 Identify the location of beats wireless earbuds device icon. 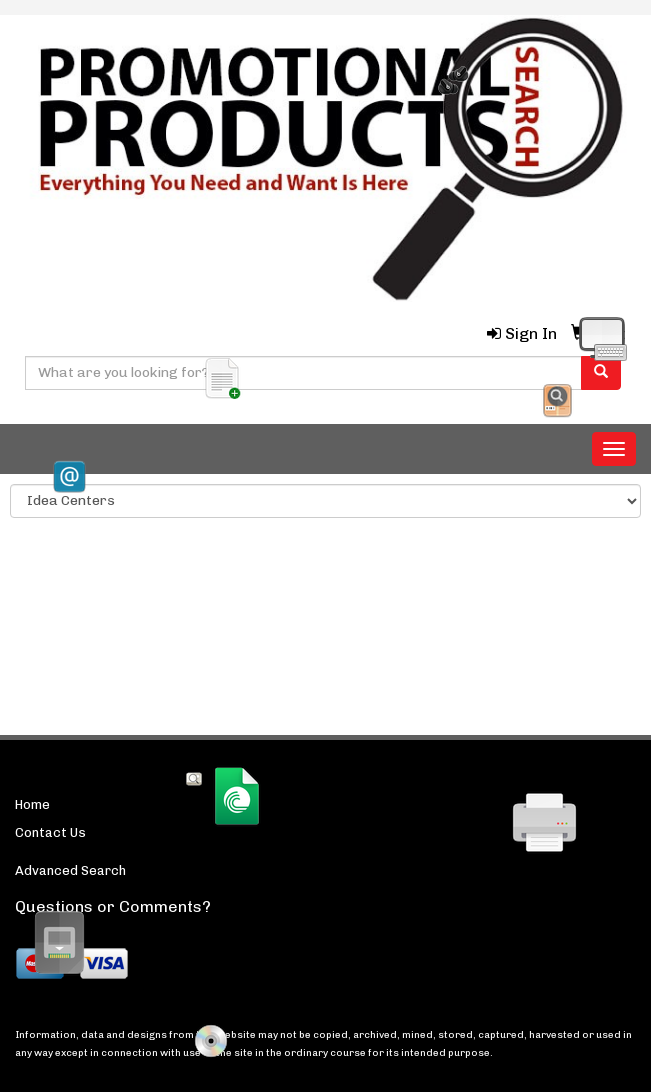
(453, 80).